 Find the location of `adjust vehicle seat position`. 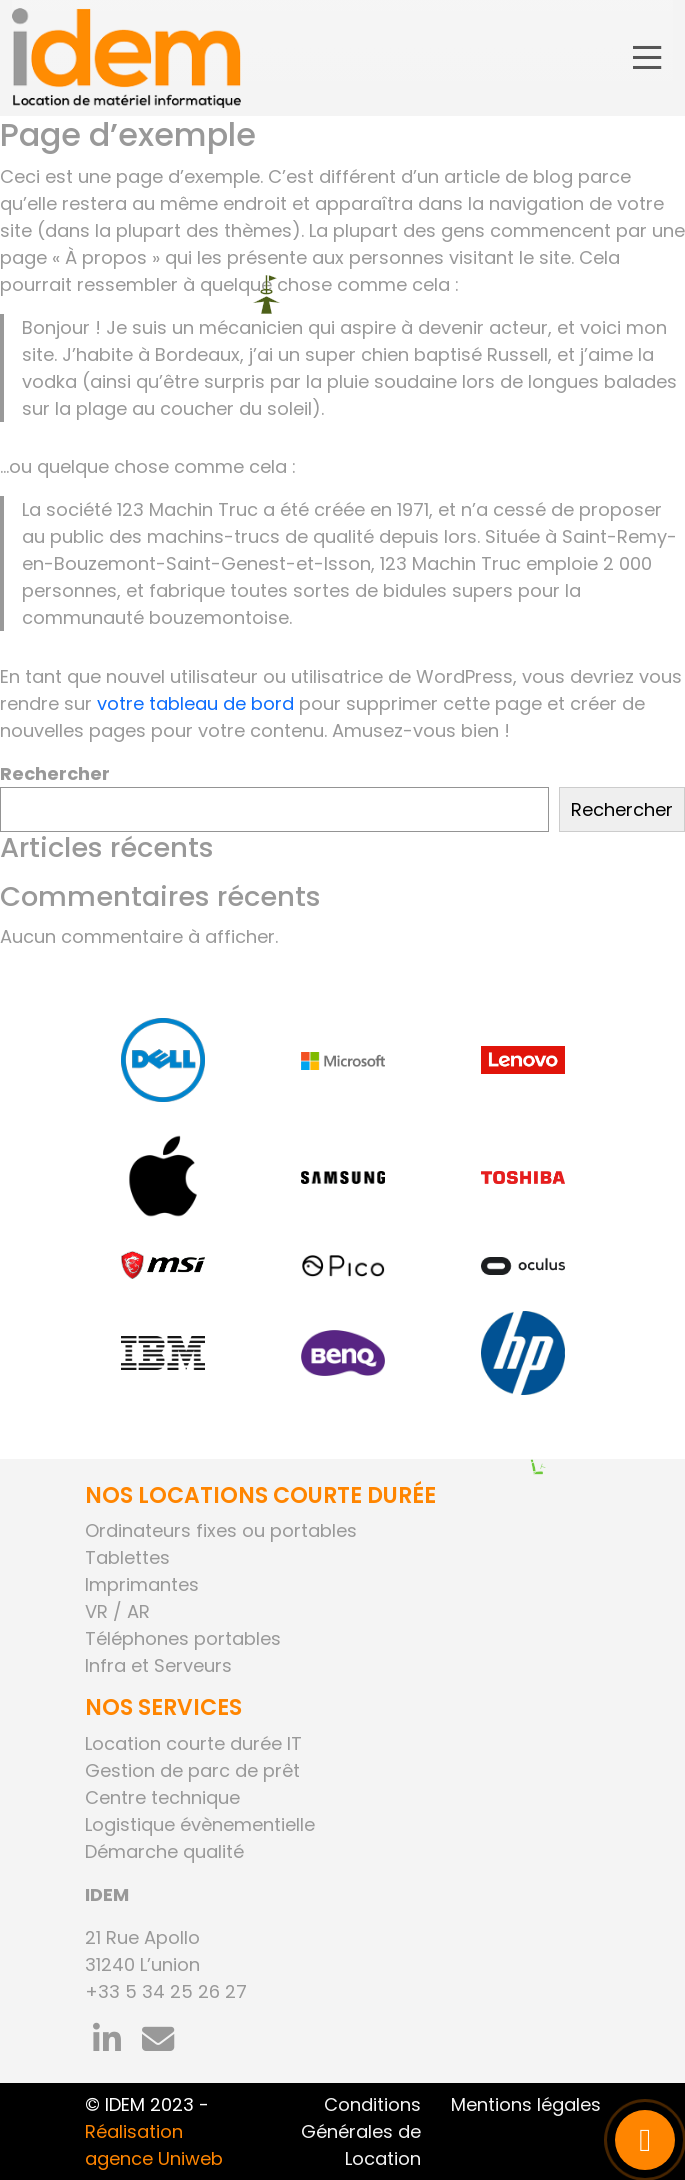

adjust vehicle seat position is located at coordinates (538, 1467).